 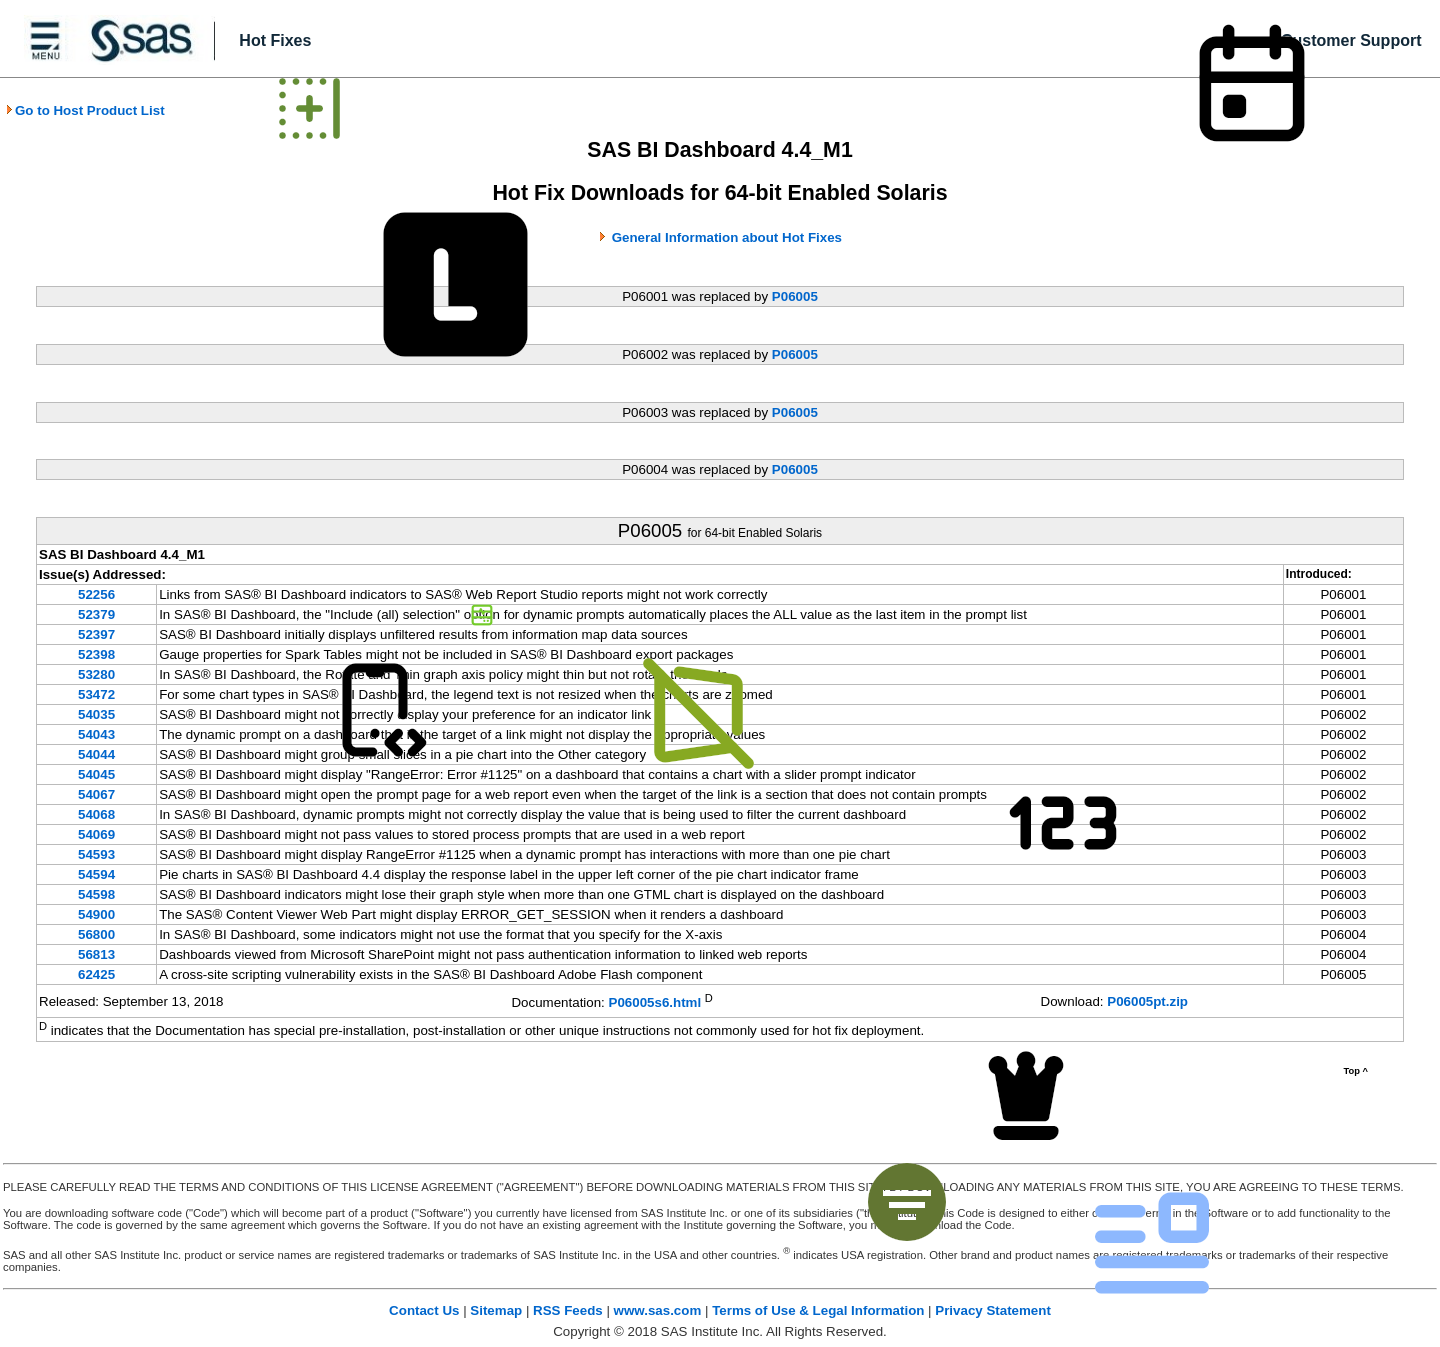 What do you see at coordinates (309, 108) in the screenshot?
I see `add a right border to selected element` at bounding box center [309, 108].